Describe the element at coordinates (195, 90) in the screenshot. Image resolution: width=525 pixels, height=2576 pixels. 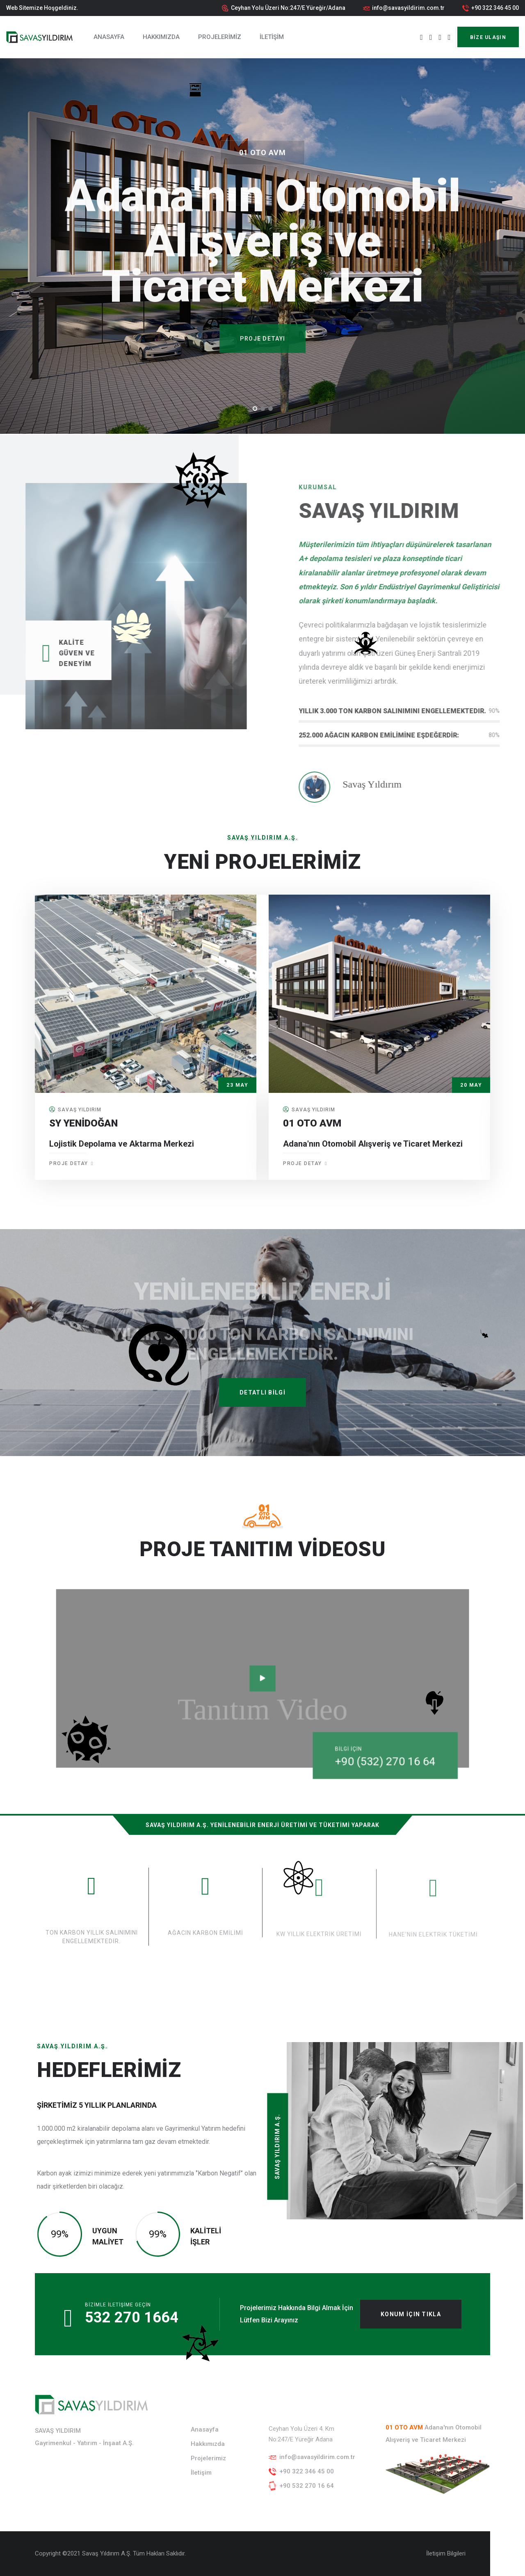
I see `access bunker or shelter location` at that location.